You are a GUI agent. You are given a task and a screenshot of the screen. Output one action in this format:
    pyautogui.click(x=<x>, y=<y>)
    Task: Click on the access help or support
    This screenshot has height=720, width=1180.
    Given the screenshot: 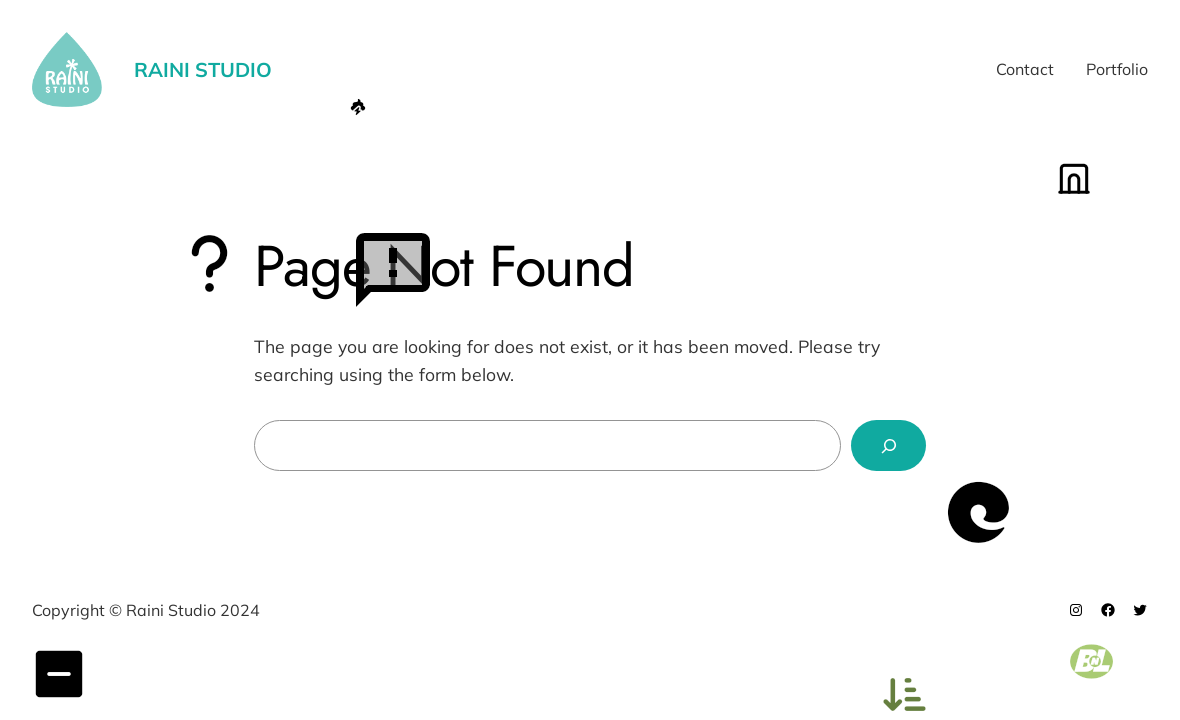 What is the action you would take?
    pyautogui.click(x=209, y=263)
    